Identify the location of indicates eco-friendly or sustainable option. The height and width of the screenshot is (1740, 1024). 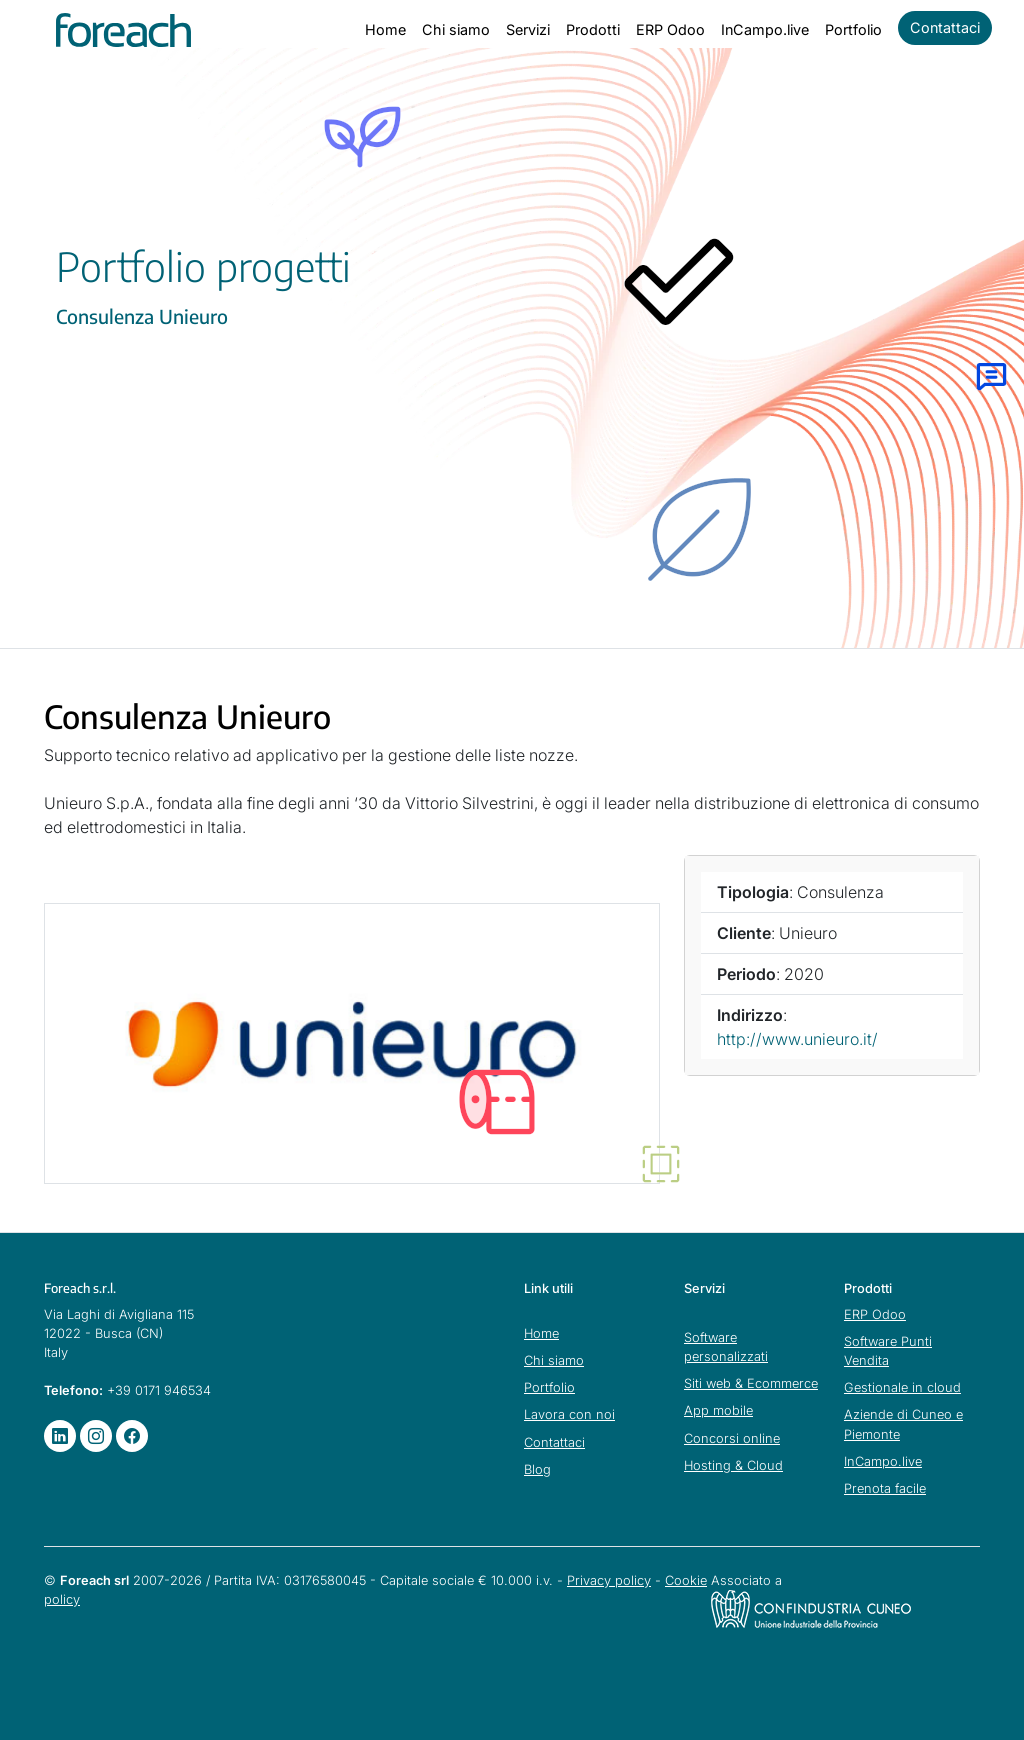
(699, 529).